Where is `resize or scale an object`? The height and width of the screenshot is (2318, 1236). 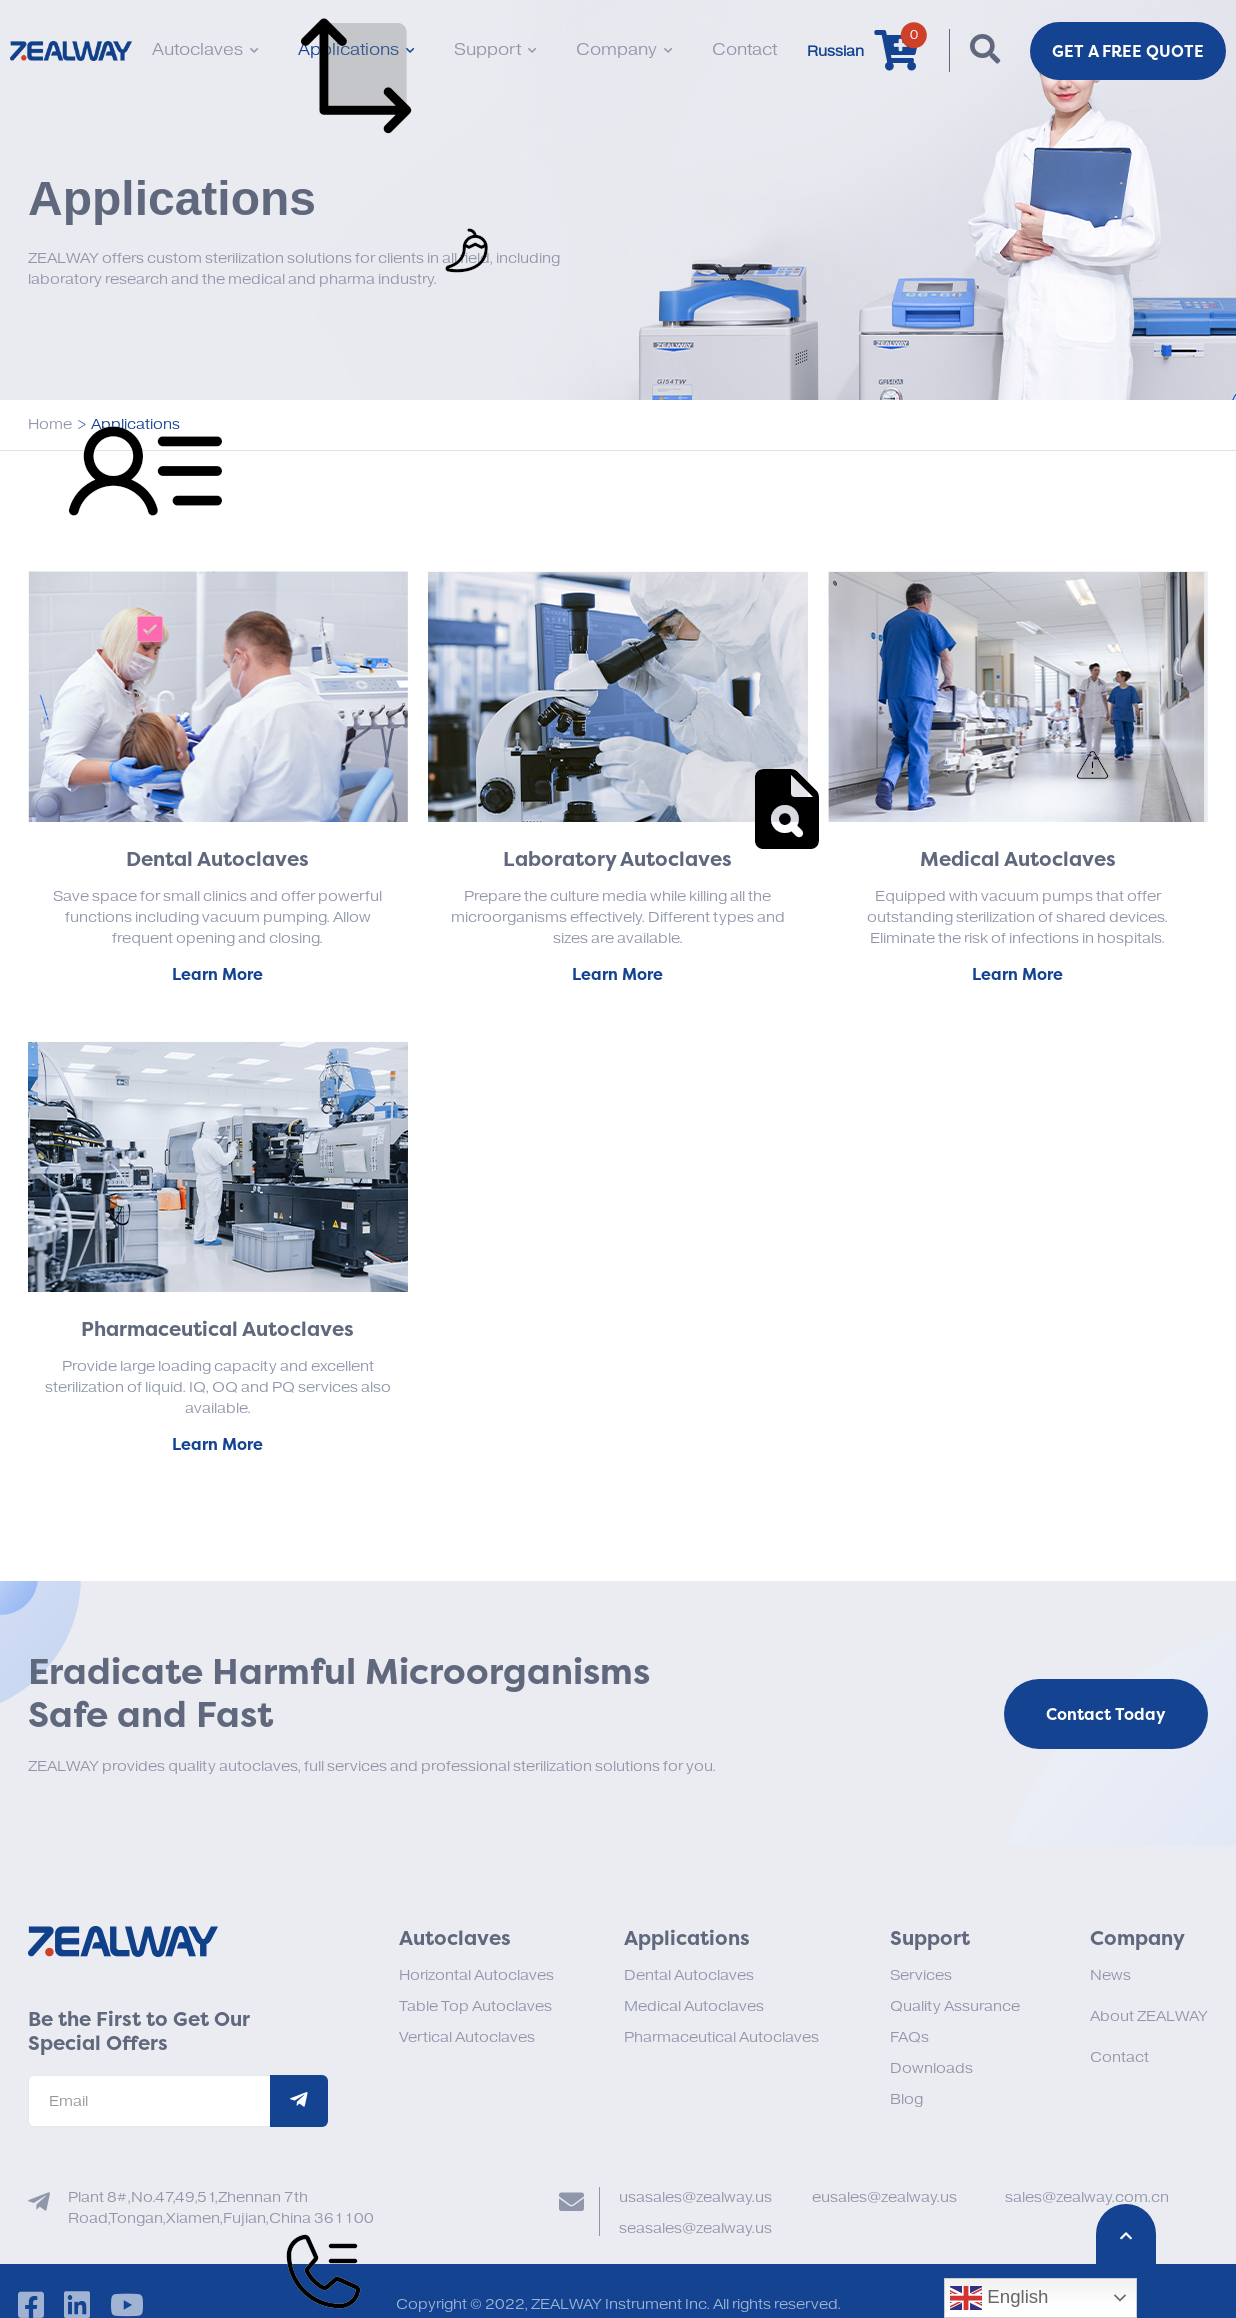
resize or scale an object is located at coordinates (351, 73).